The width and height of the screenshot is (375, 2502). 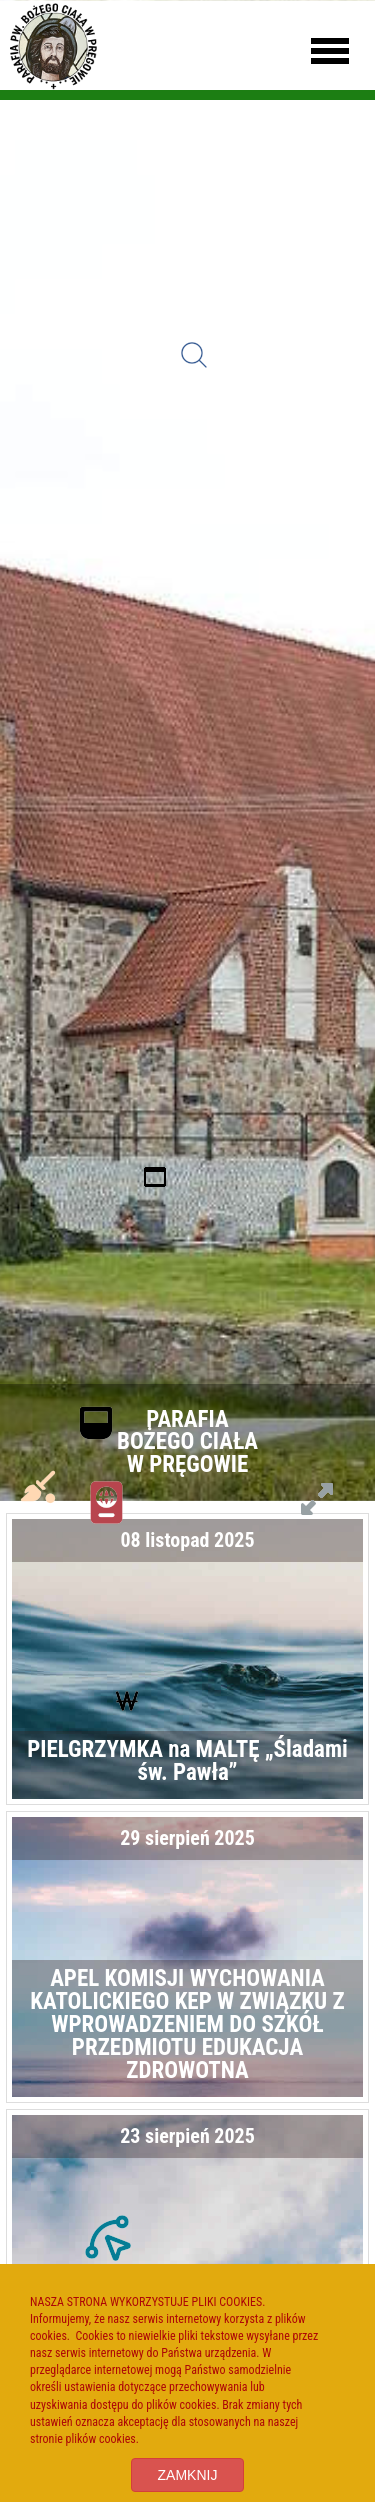 I want to click on open a web browser or web view, so click(x=155, y=1177).